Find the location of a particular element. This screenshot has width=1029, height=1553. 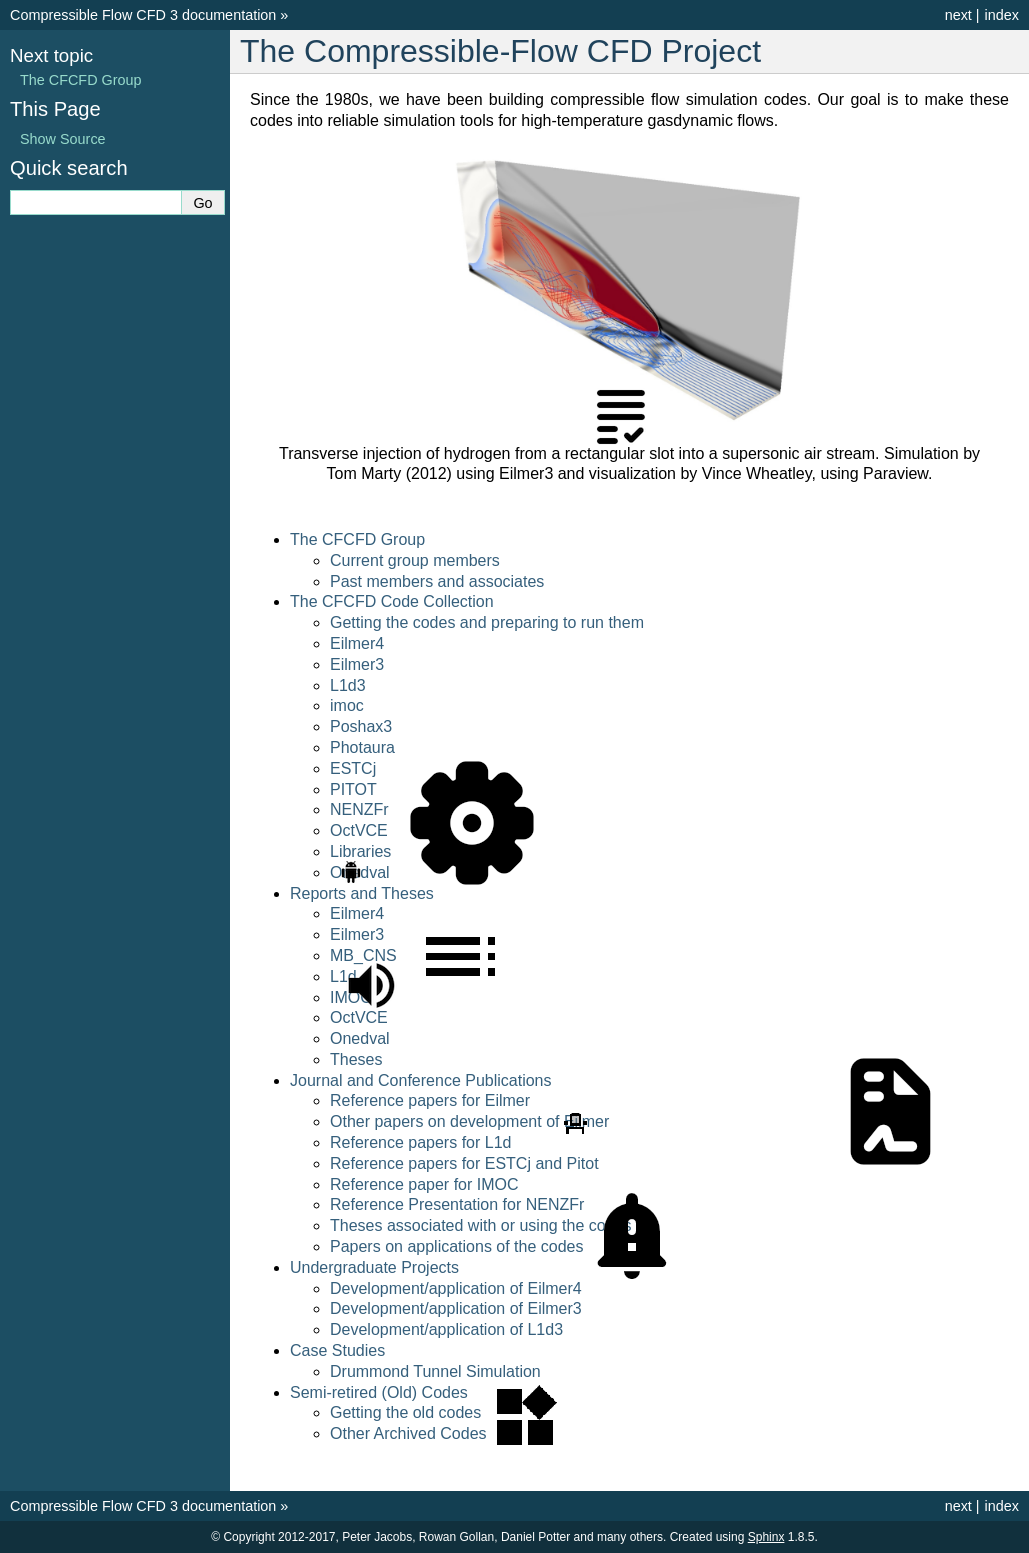

access home screen widgets is located at coordinates (525, 1417).